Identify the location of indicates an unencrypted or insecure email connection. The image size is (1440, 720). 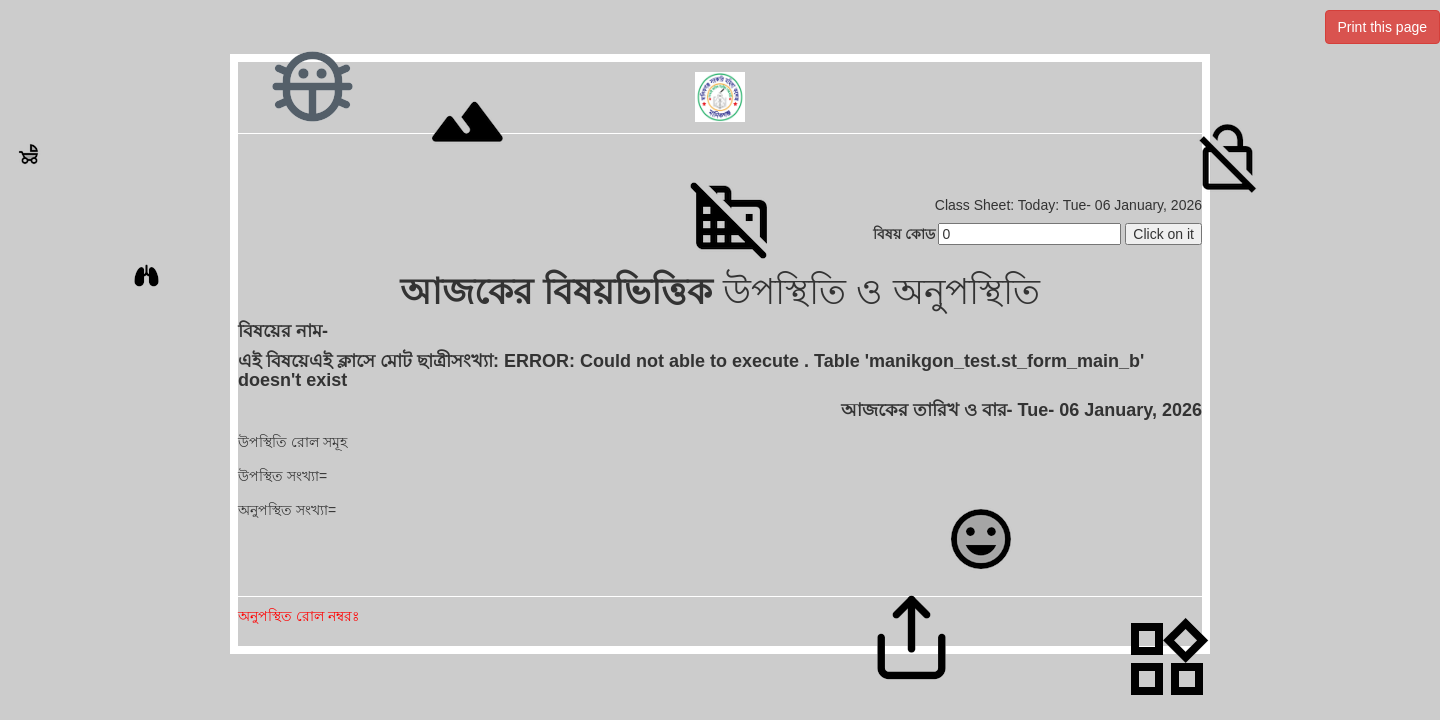
(1227, 158).